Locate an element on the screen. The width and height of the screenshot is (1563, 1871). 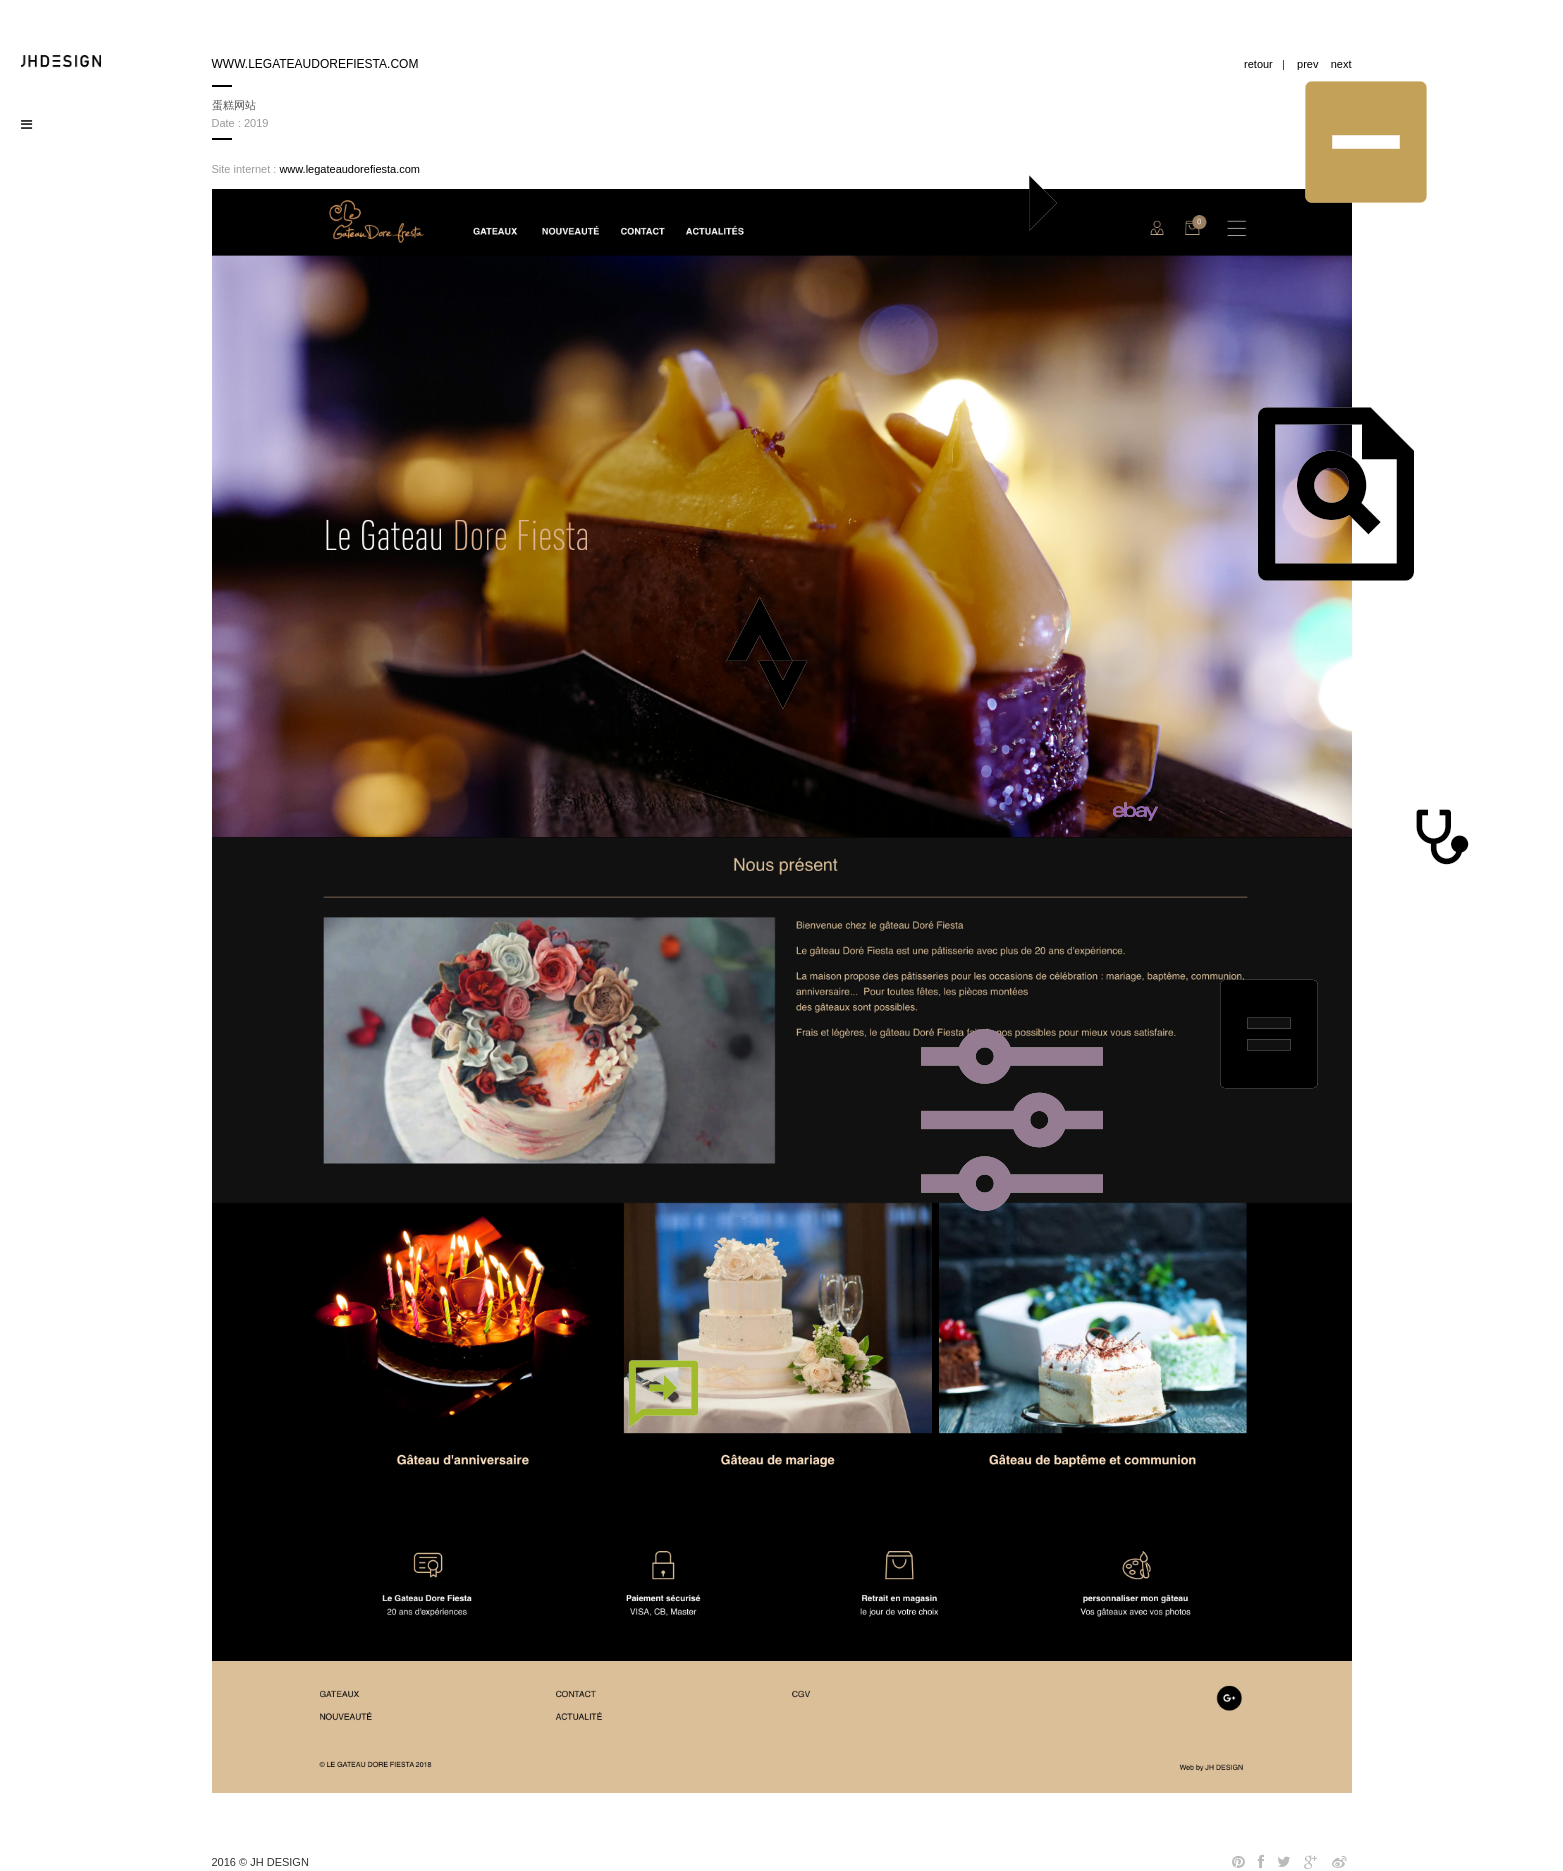
search within a document is located at coordinates (1336, 494).